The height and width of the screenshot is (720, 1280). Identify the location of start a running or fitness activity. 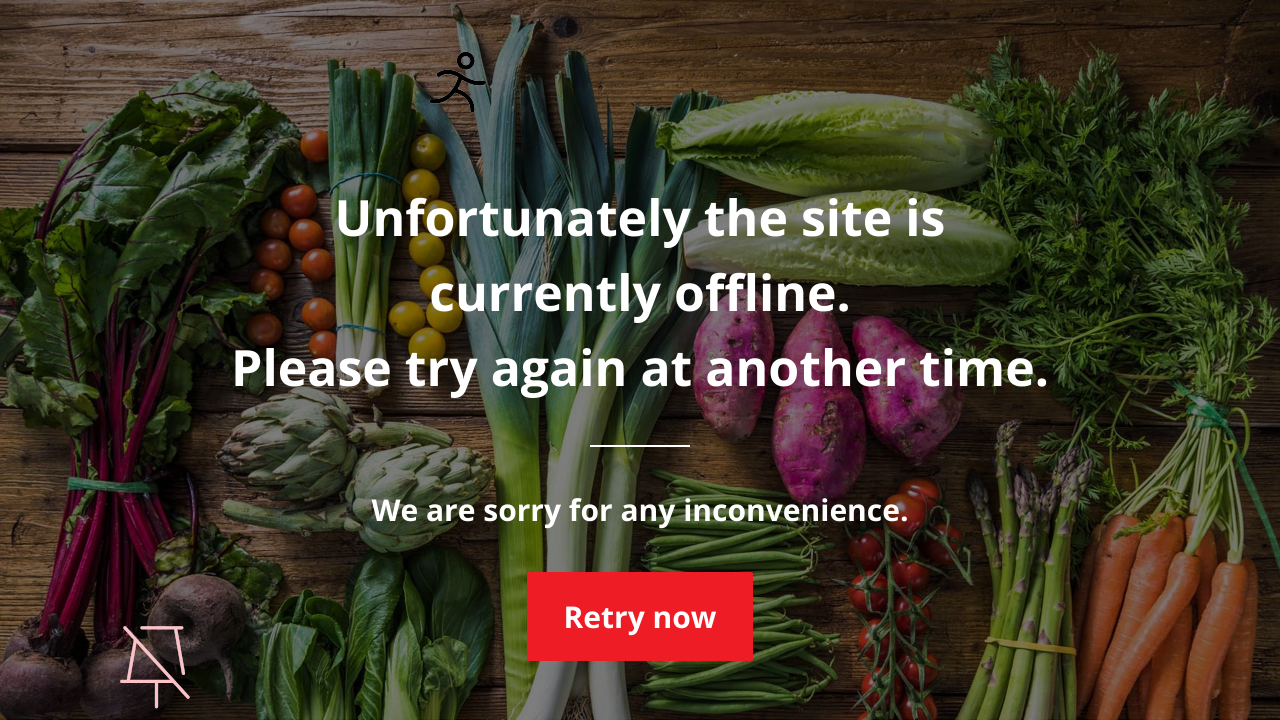
(459, 81).